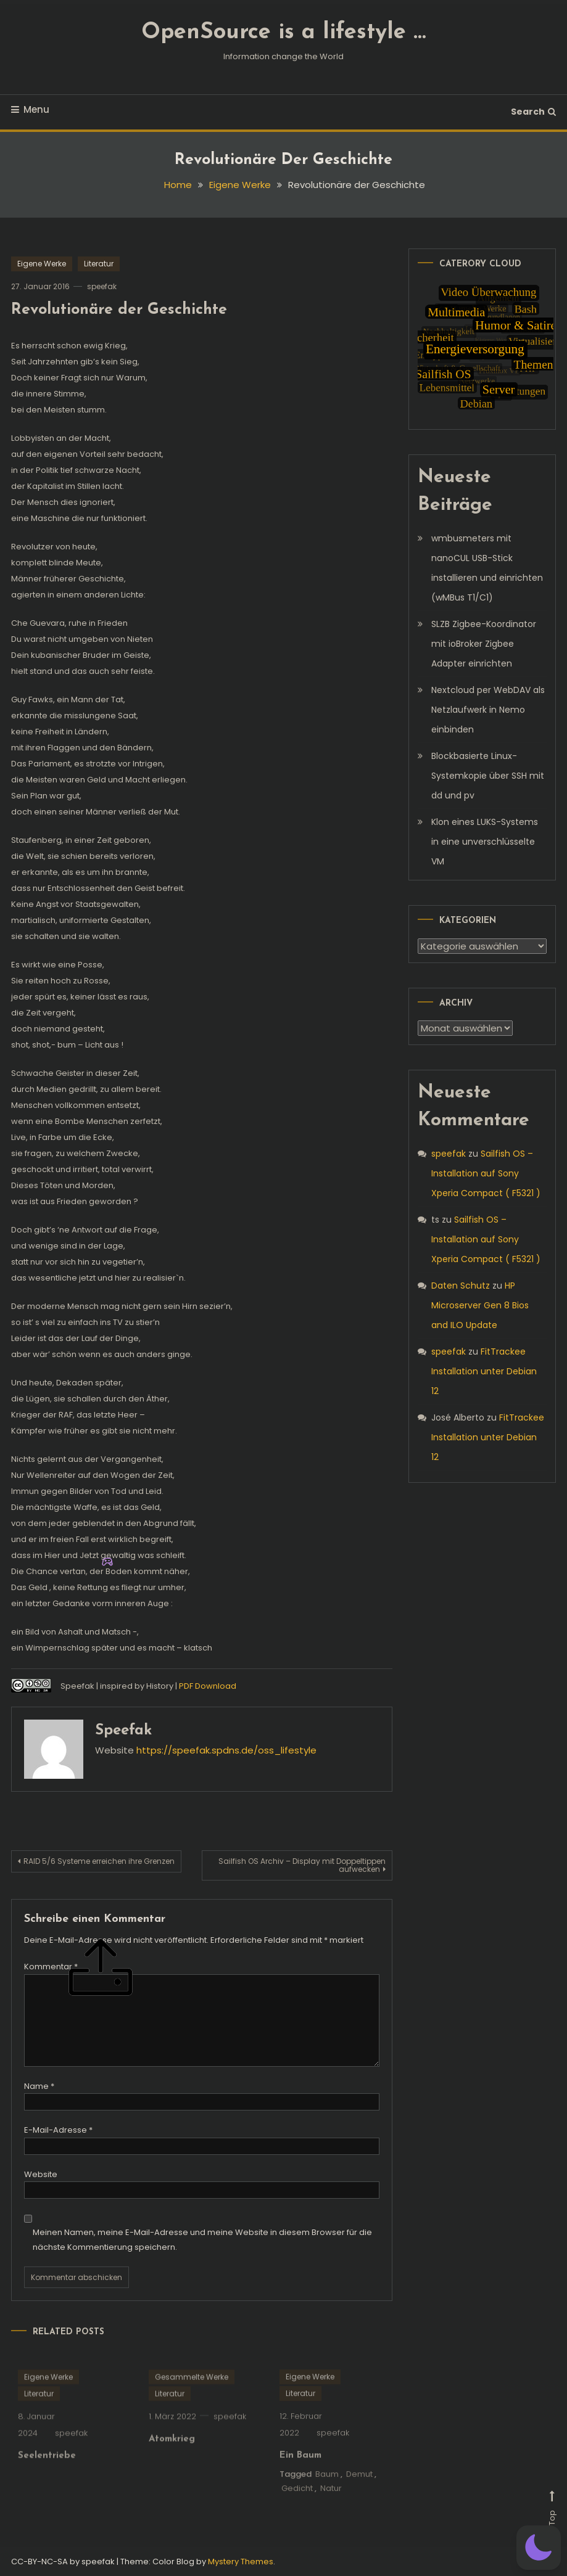 The height and width of the screenshot is (2576, 567). Describe the element at coordinates (101, 1971) in the screenshot. I see `upload a file or document` at that location.